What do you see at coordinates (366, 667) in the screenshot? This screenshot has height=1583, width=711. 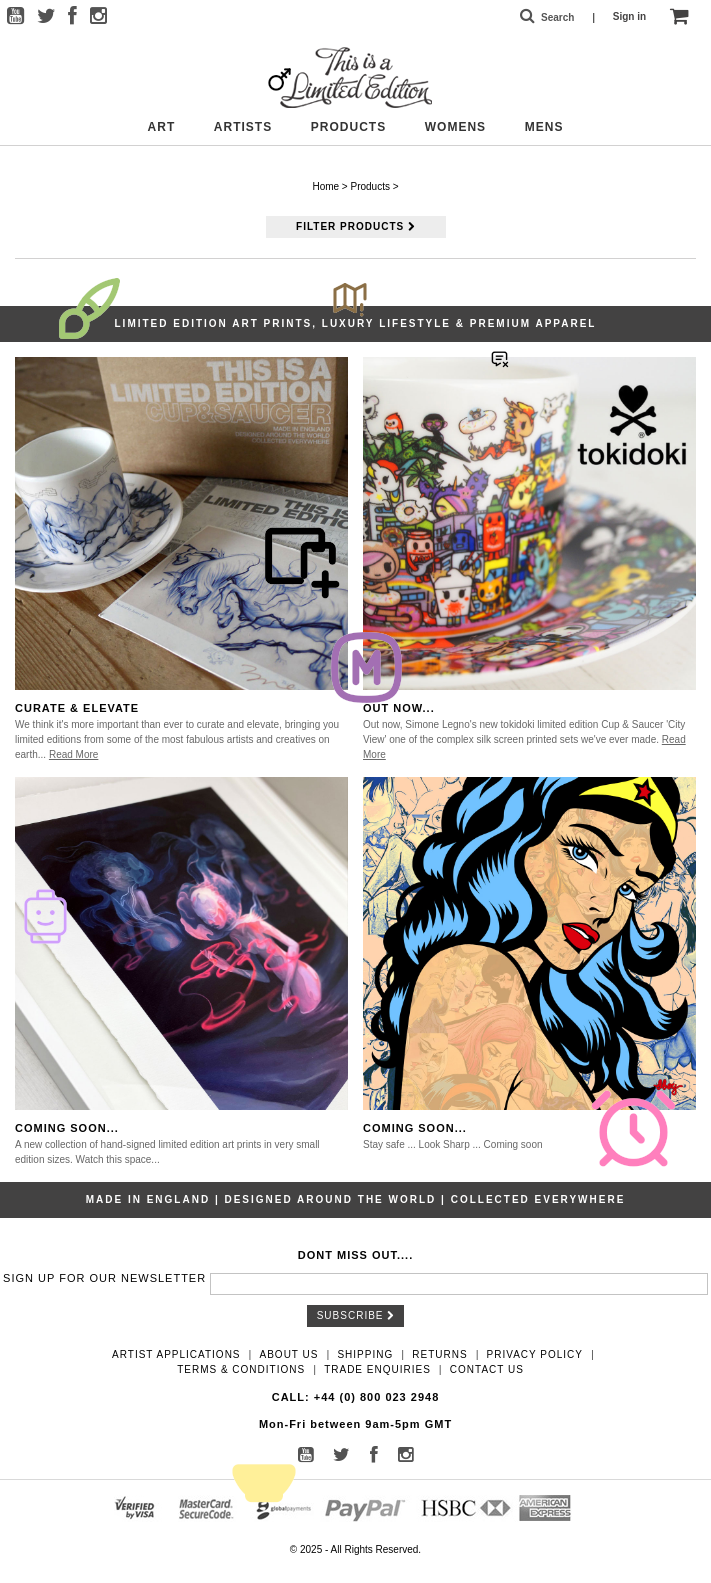 I see `access metro or subway transit options` at bounding box center [366, 667].